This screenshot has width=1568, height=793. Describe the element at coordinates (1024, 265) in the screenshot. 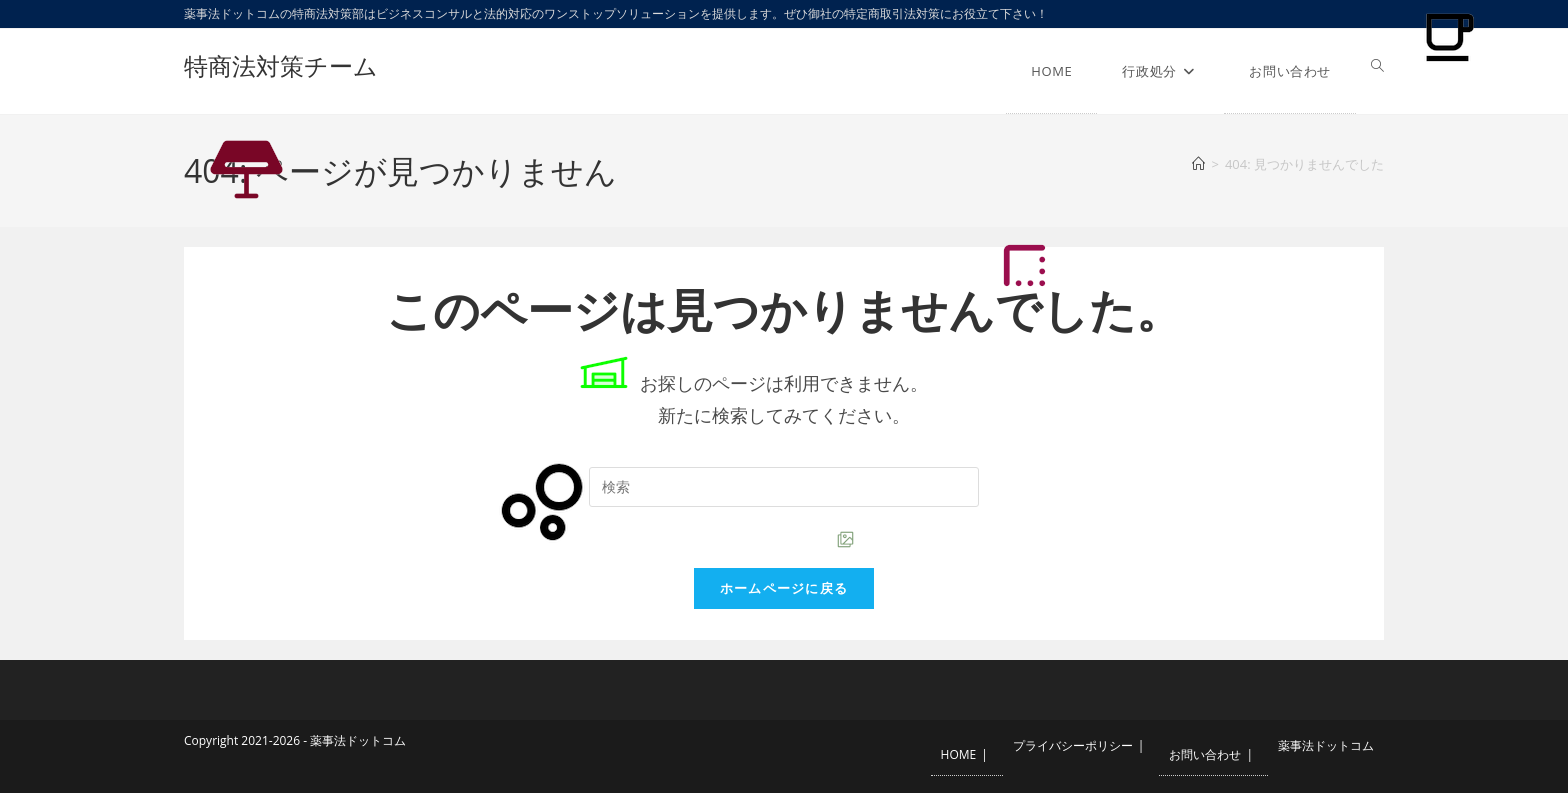

I see `select border style for an element` at that location.